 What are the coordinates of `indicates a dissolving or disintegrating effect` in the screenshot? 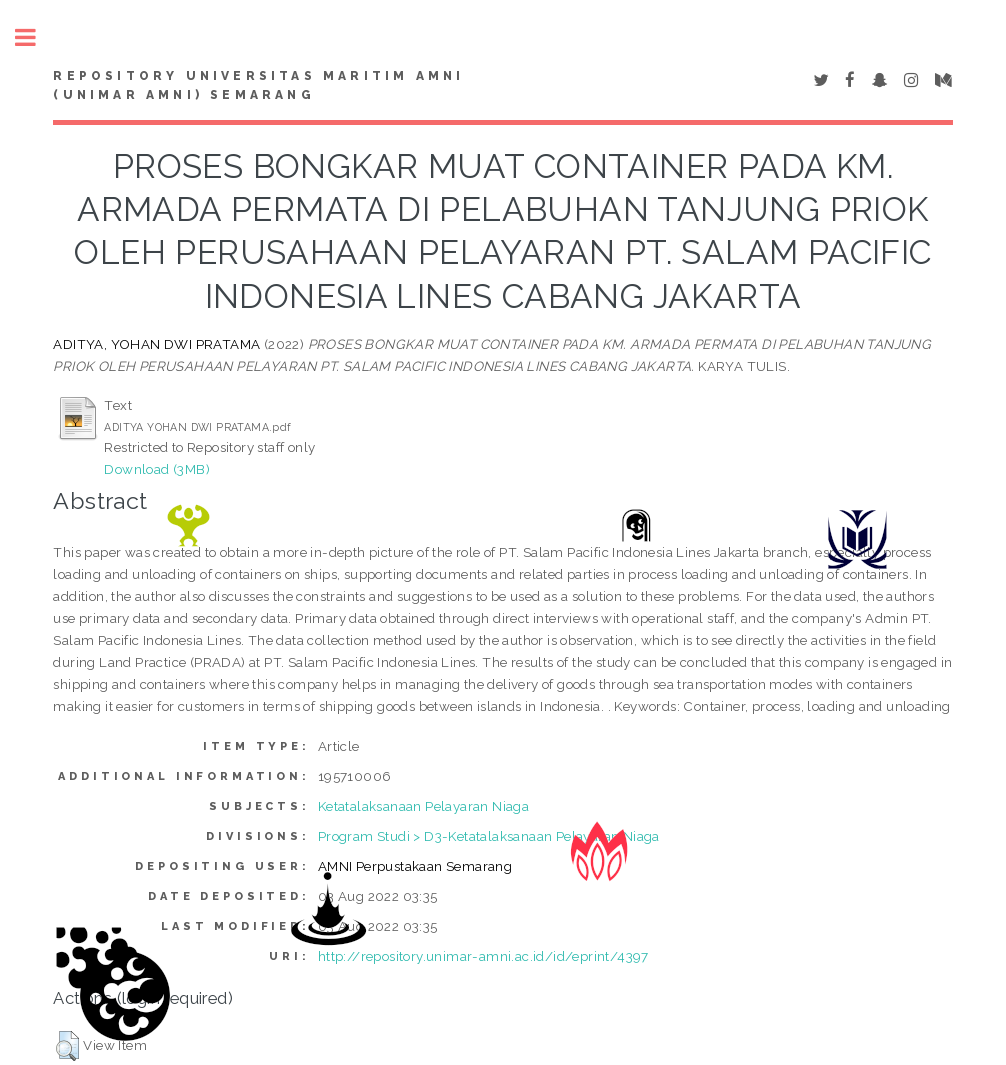 It's located at (113, 984).